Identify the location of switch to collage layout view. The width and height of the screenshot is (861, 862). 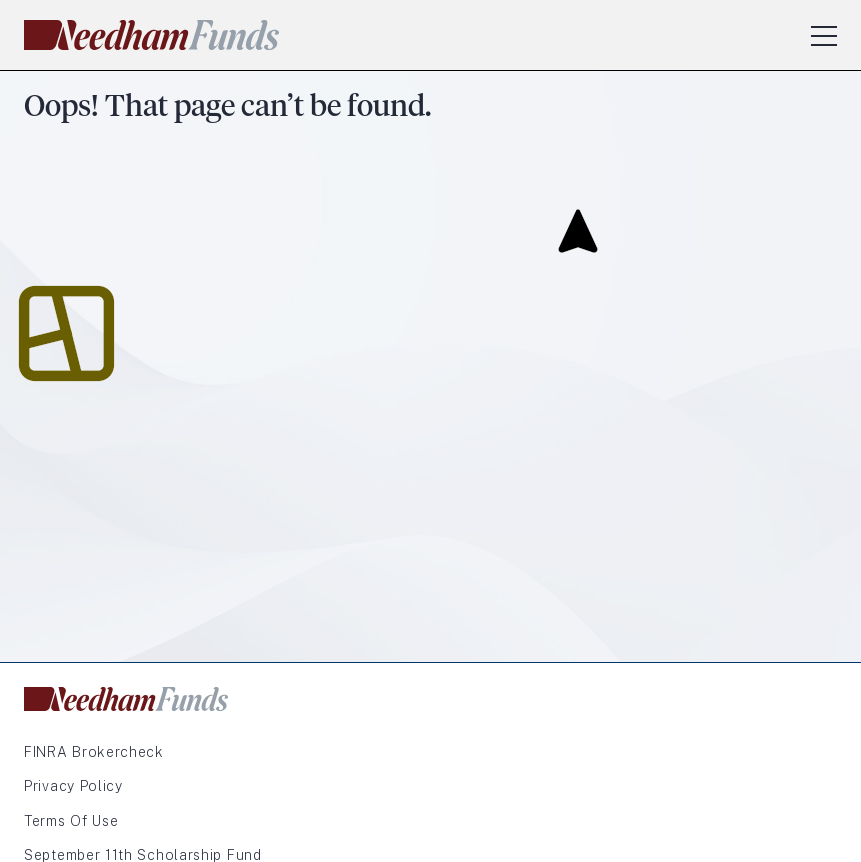
(66, 333).